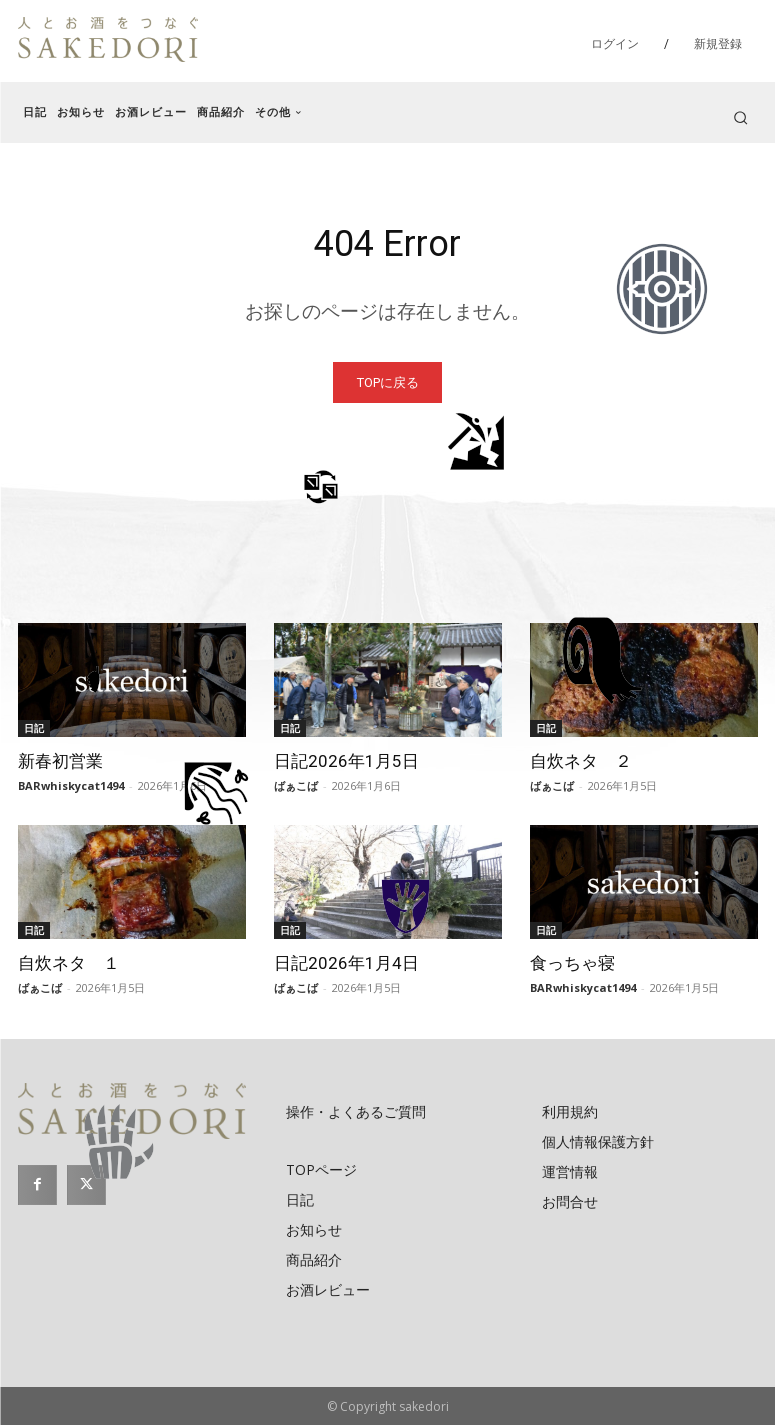  What do you see at coordinates (115, 1141) in the screenshot?
I see `robotic or mechanical hand ability in a game` at bounding box center [115, 1141].